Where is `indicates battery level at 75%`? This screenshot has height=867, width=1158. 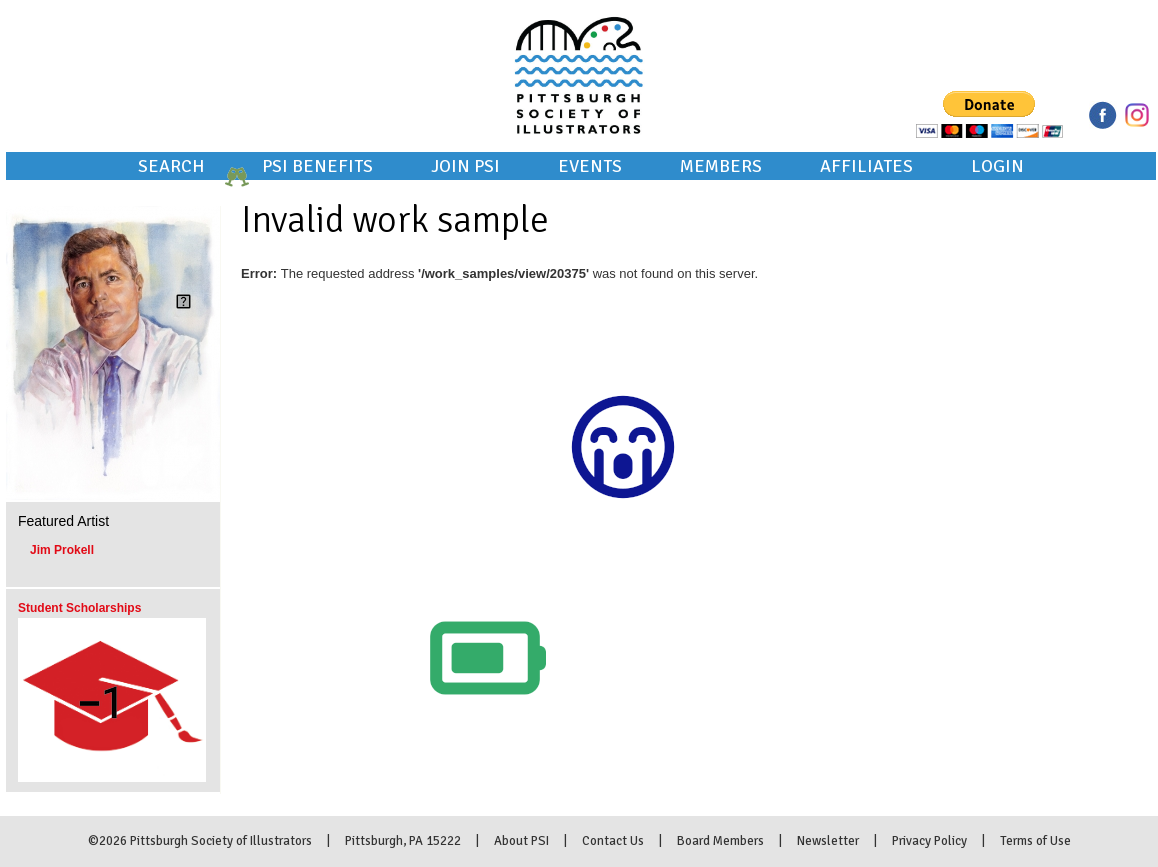 indicates battery level at 75% is located at coordinates (485, 658).